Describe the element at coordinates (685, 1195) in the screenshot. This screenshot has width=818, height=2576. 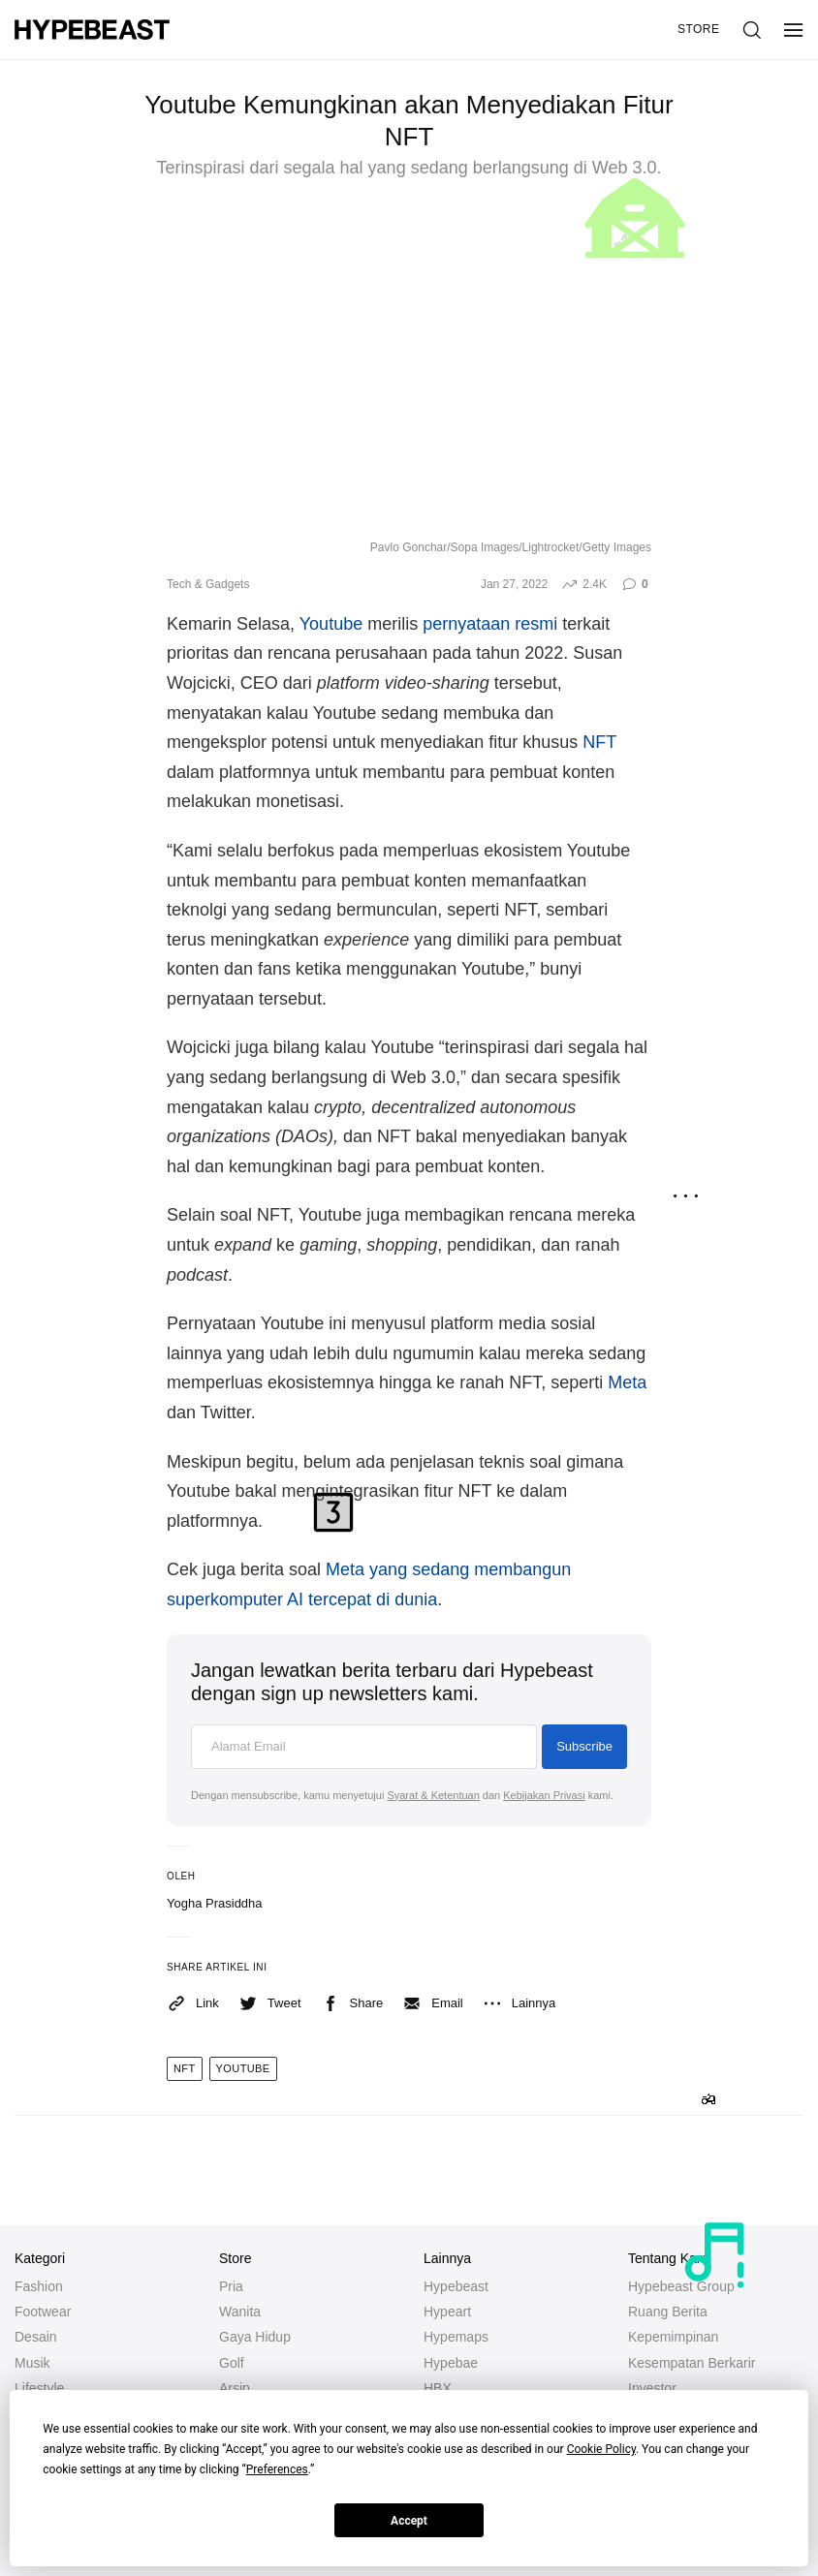
I see `access more options or actions` at that location.